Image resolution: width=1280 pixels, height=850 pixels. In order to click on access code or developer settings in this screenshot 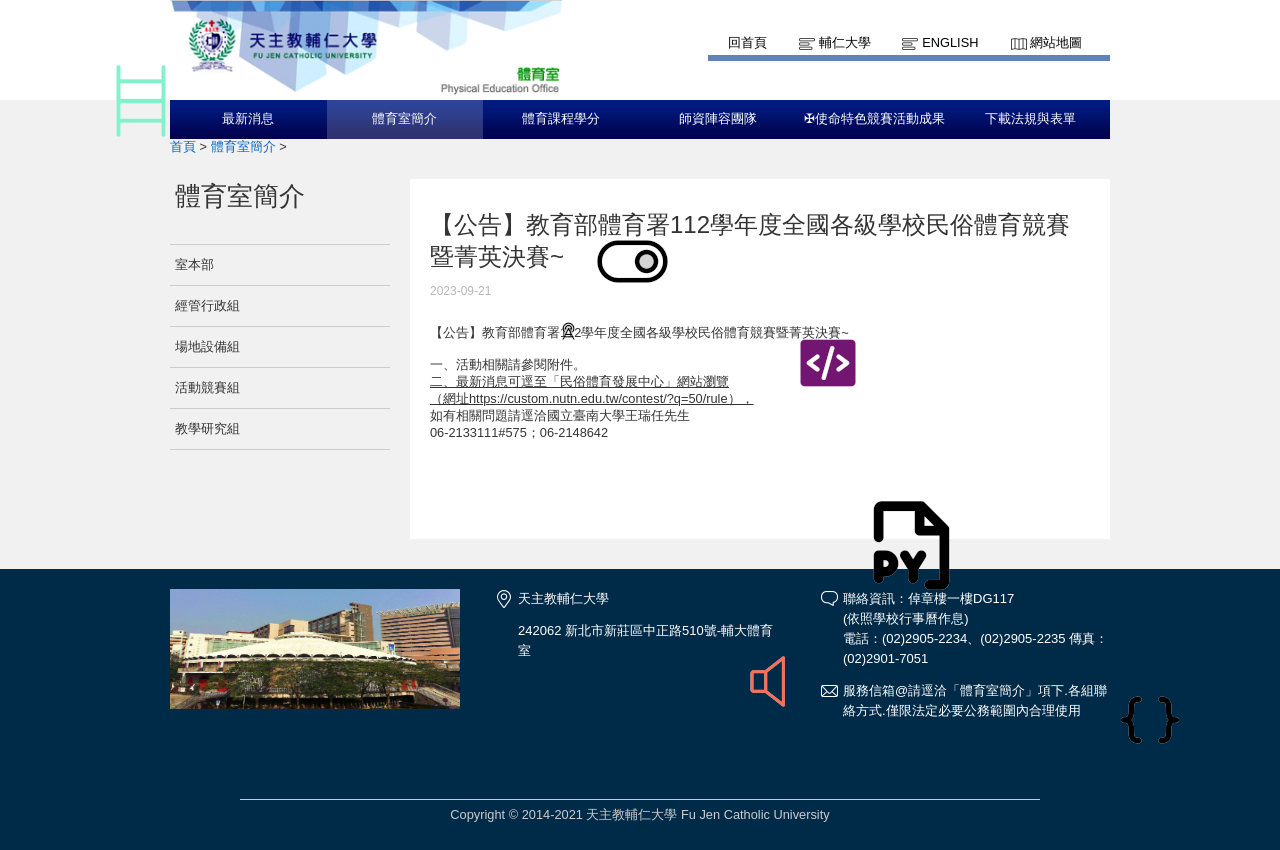, I will do `click(1150, 720)`.